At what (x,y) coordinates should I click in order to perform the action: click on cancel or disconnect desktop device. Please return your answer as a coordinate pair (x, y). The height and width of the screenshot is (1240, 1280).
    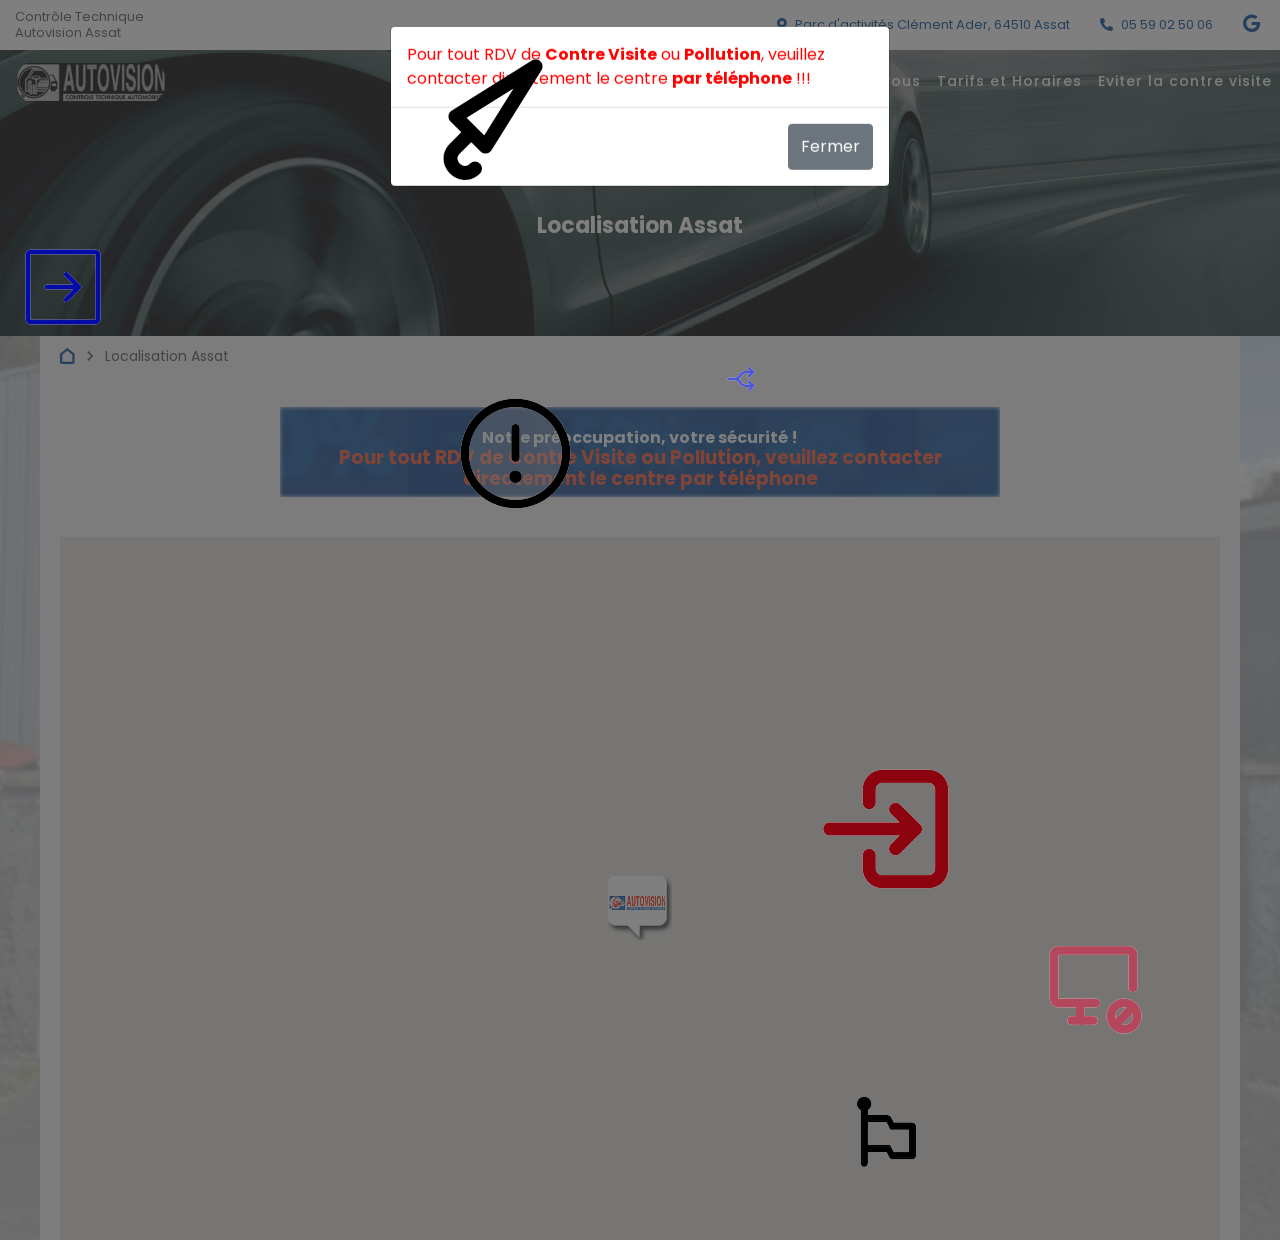
    Looking at the image, I should click on (1093, 985).